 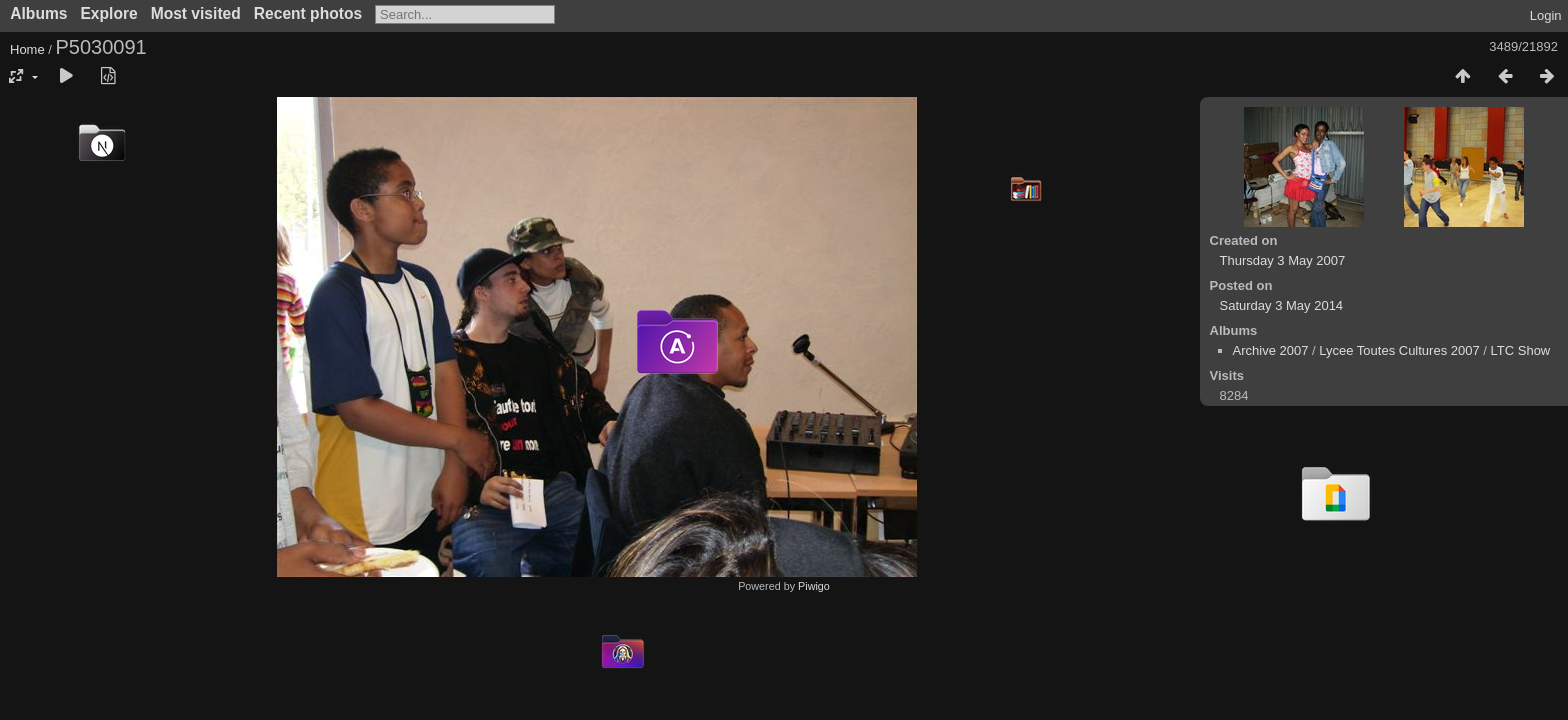 What do you see at coordinates (102, 144) in the screenshot?
I see `open next.js project folder` at bounding box center [102, 144].